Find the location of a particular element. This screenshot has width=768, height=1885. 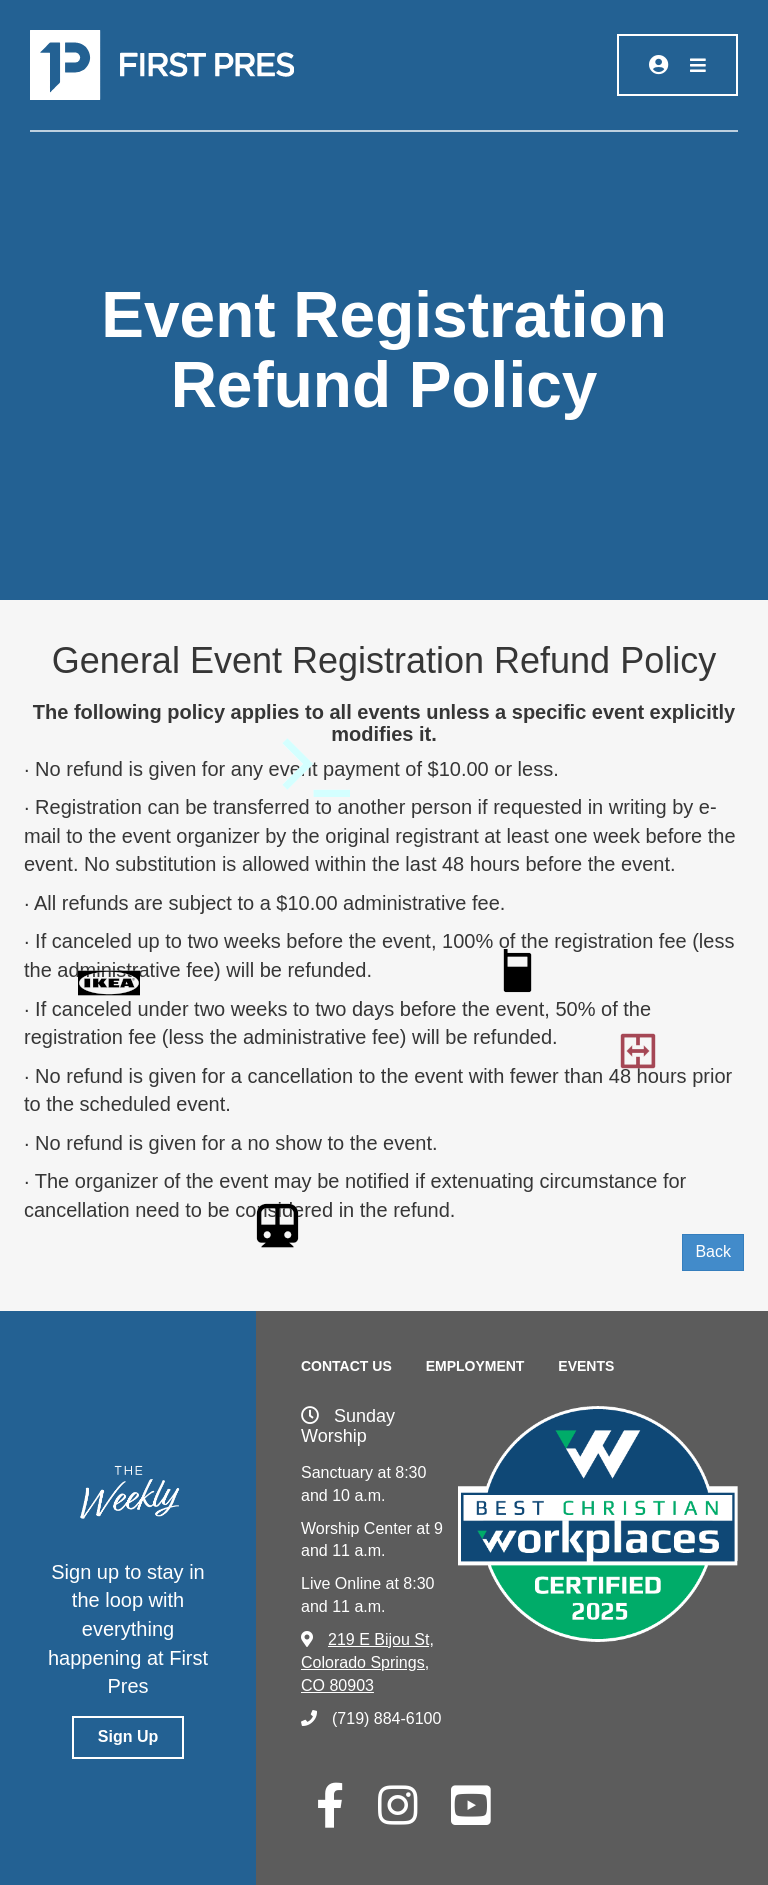

IKEA brand logo is located at coordinates (109, 983).